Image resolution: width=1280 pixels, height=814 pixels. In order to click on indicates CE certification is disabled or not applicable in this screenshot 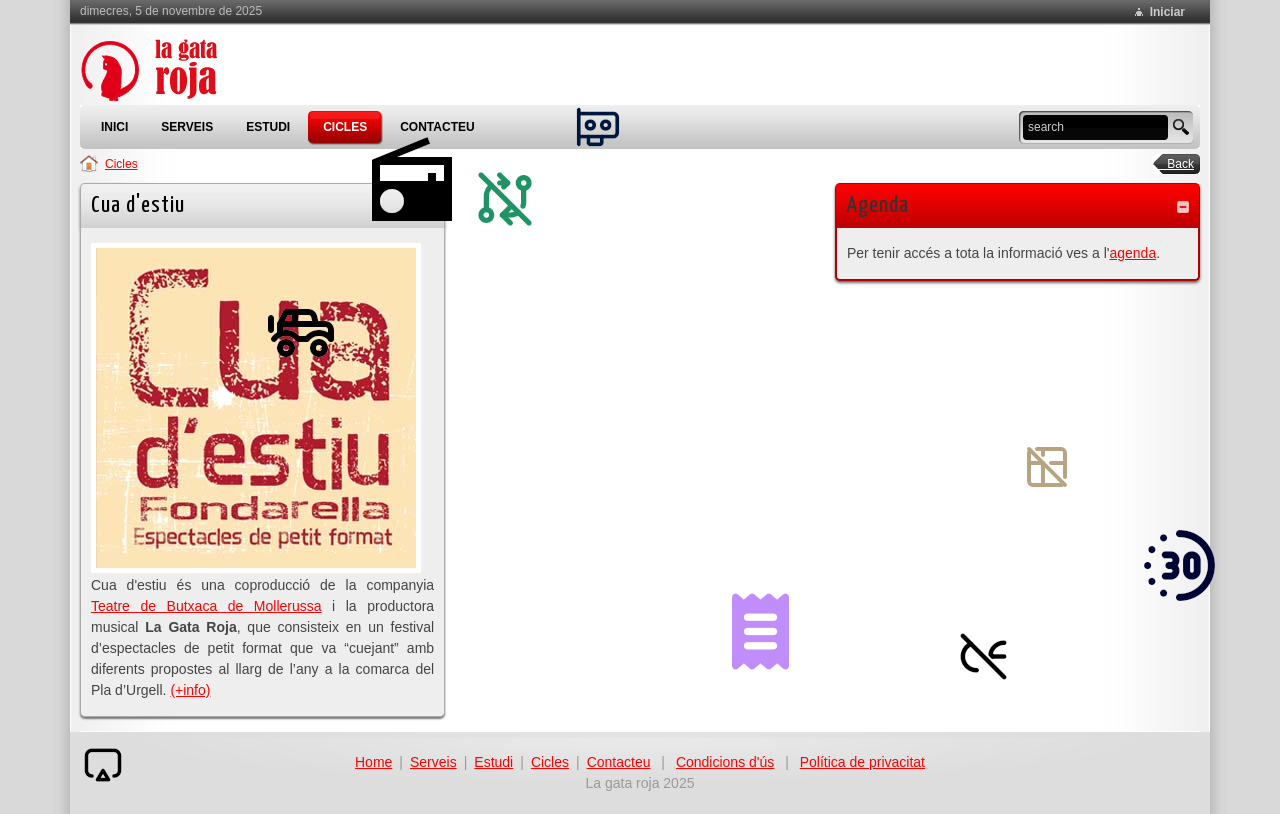, I will do `click(983, 656)`.